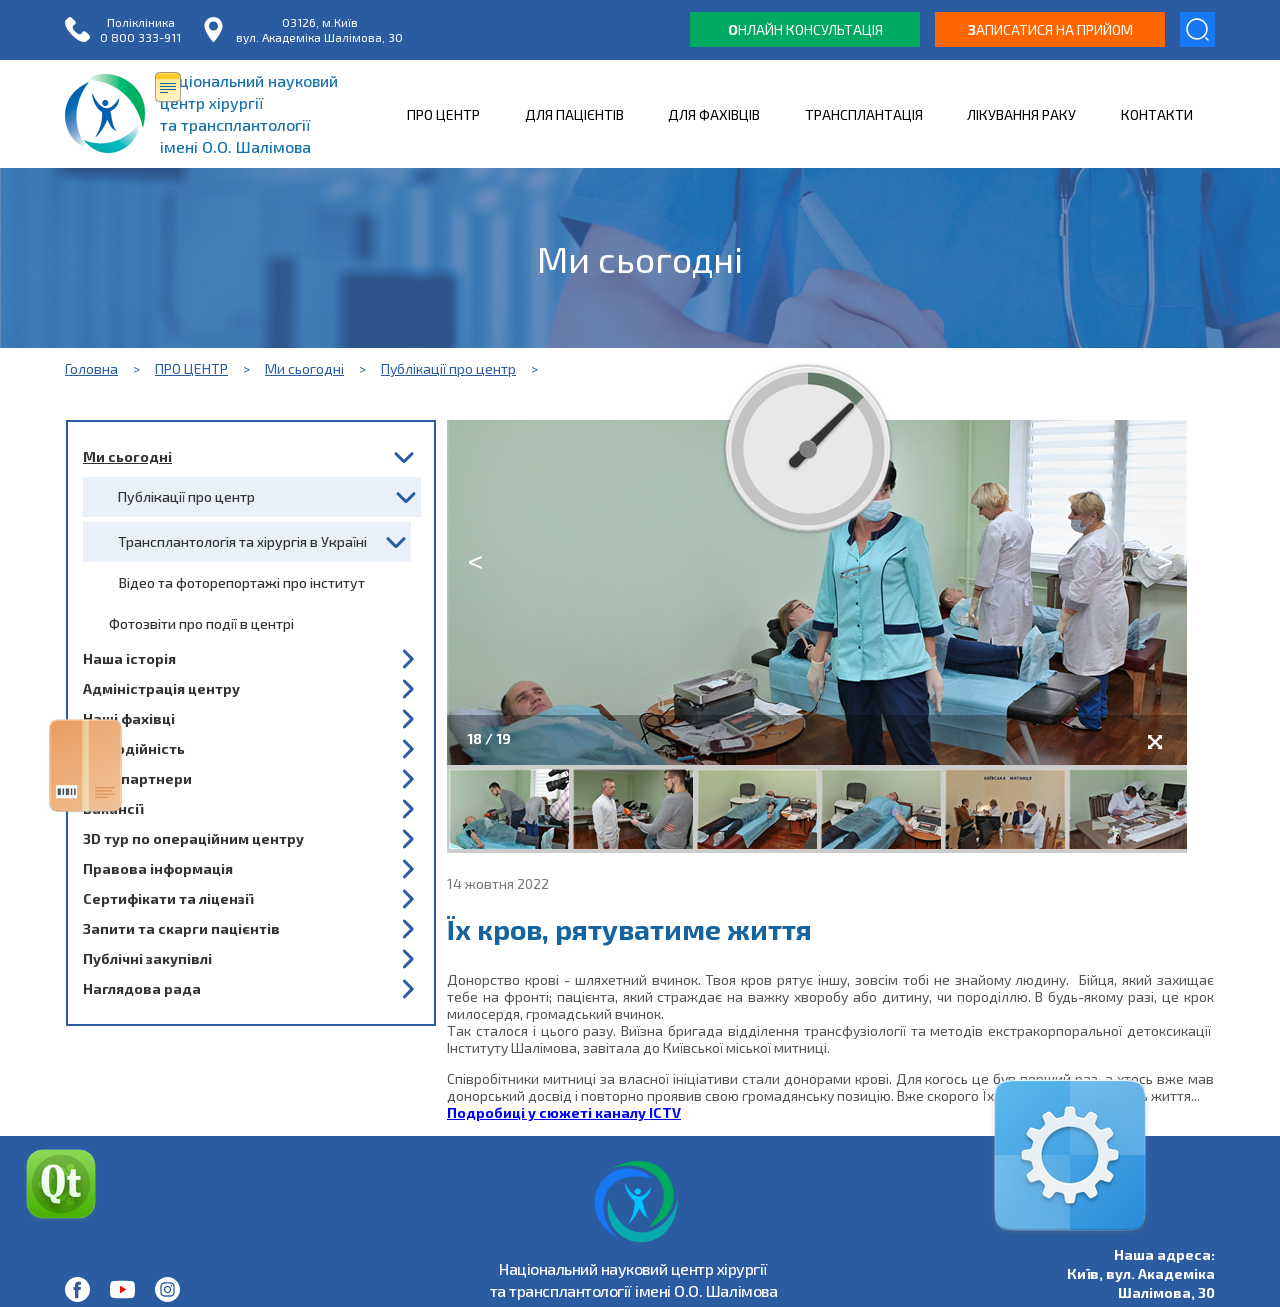 Image resolution: width=1280 pixels, height=1307 pixels. I want to click on install or manage software packages, so click(85, 765).